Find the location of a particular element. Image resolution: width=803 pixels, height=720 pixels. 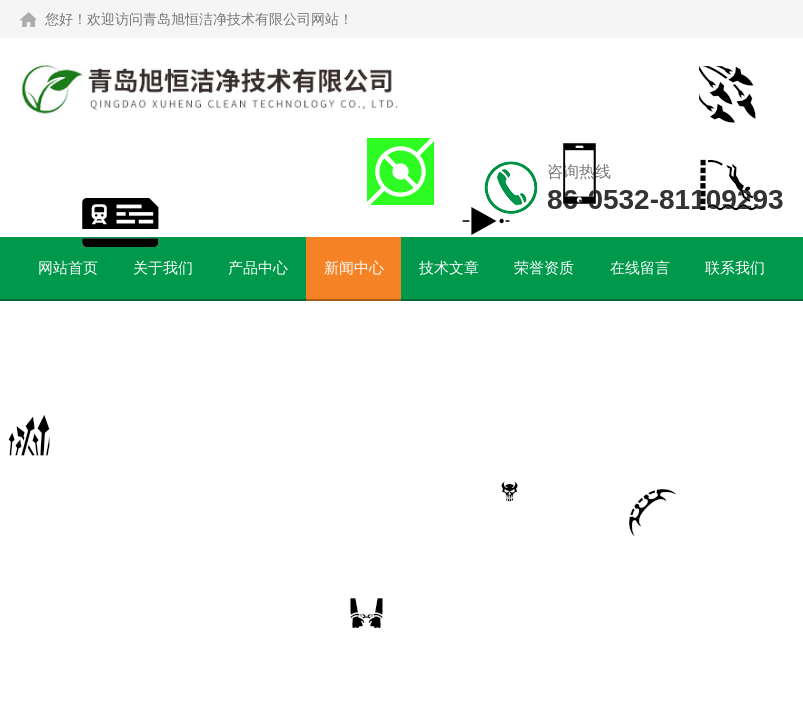

launch multiple projectile attack is located at coordinates (727, 94).